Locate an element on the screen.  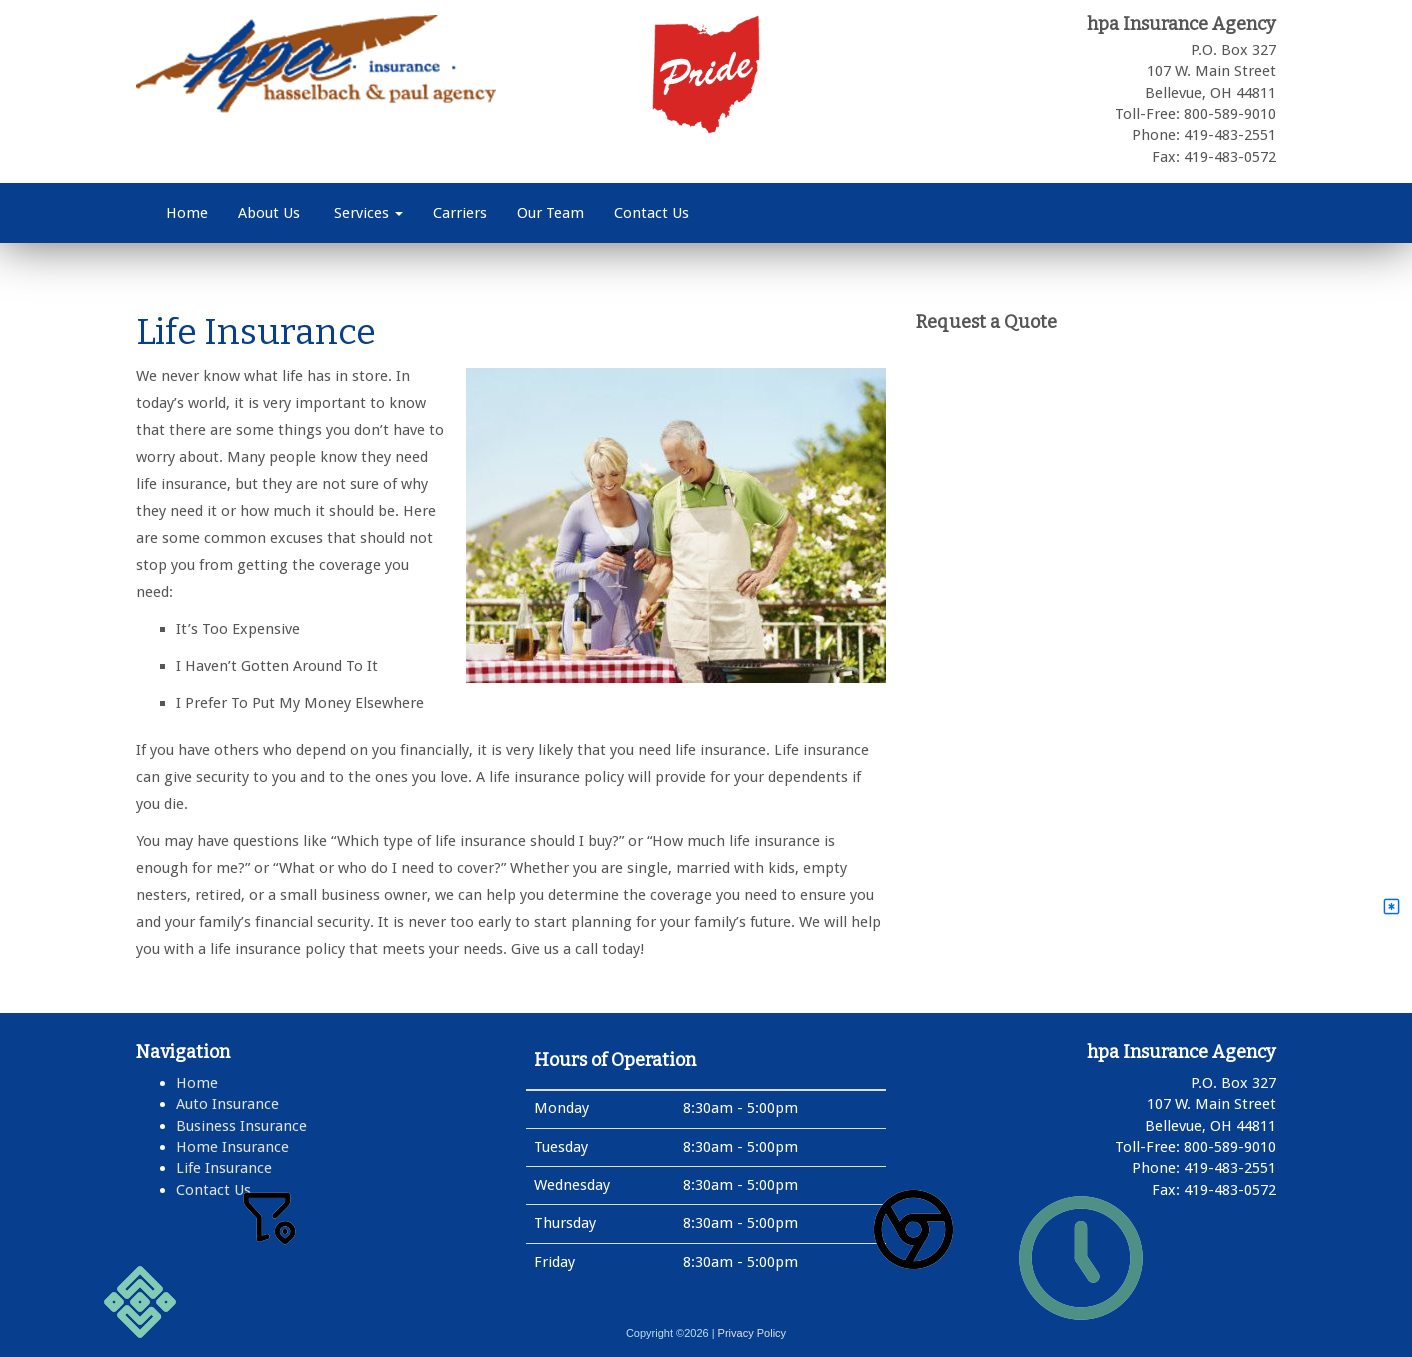
enter a password or passcode field is located at coordinates (1391, 906).